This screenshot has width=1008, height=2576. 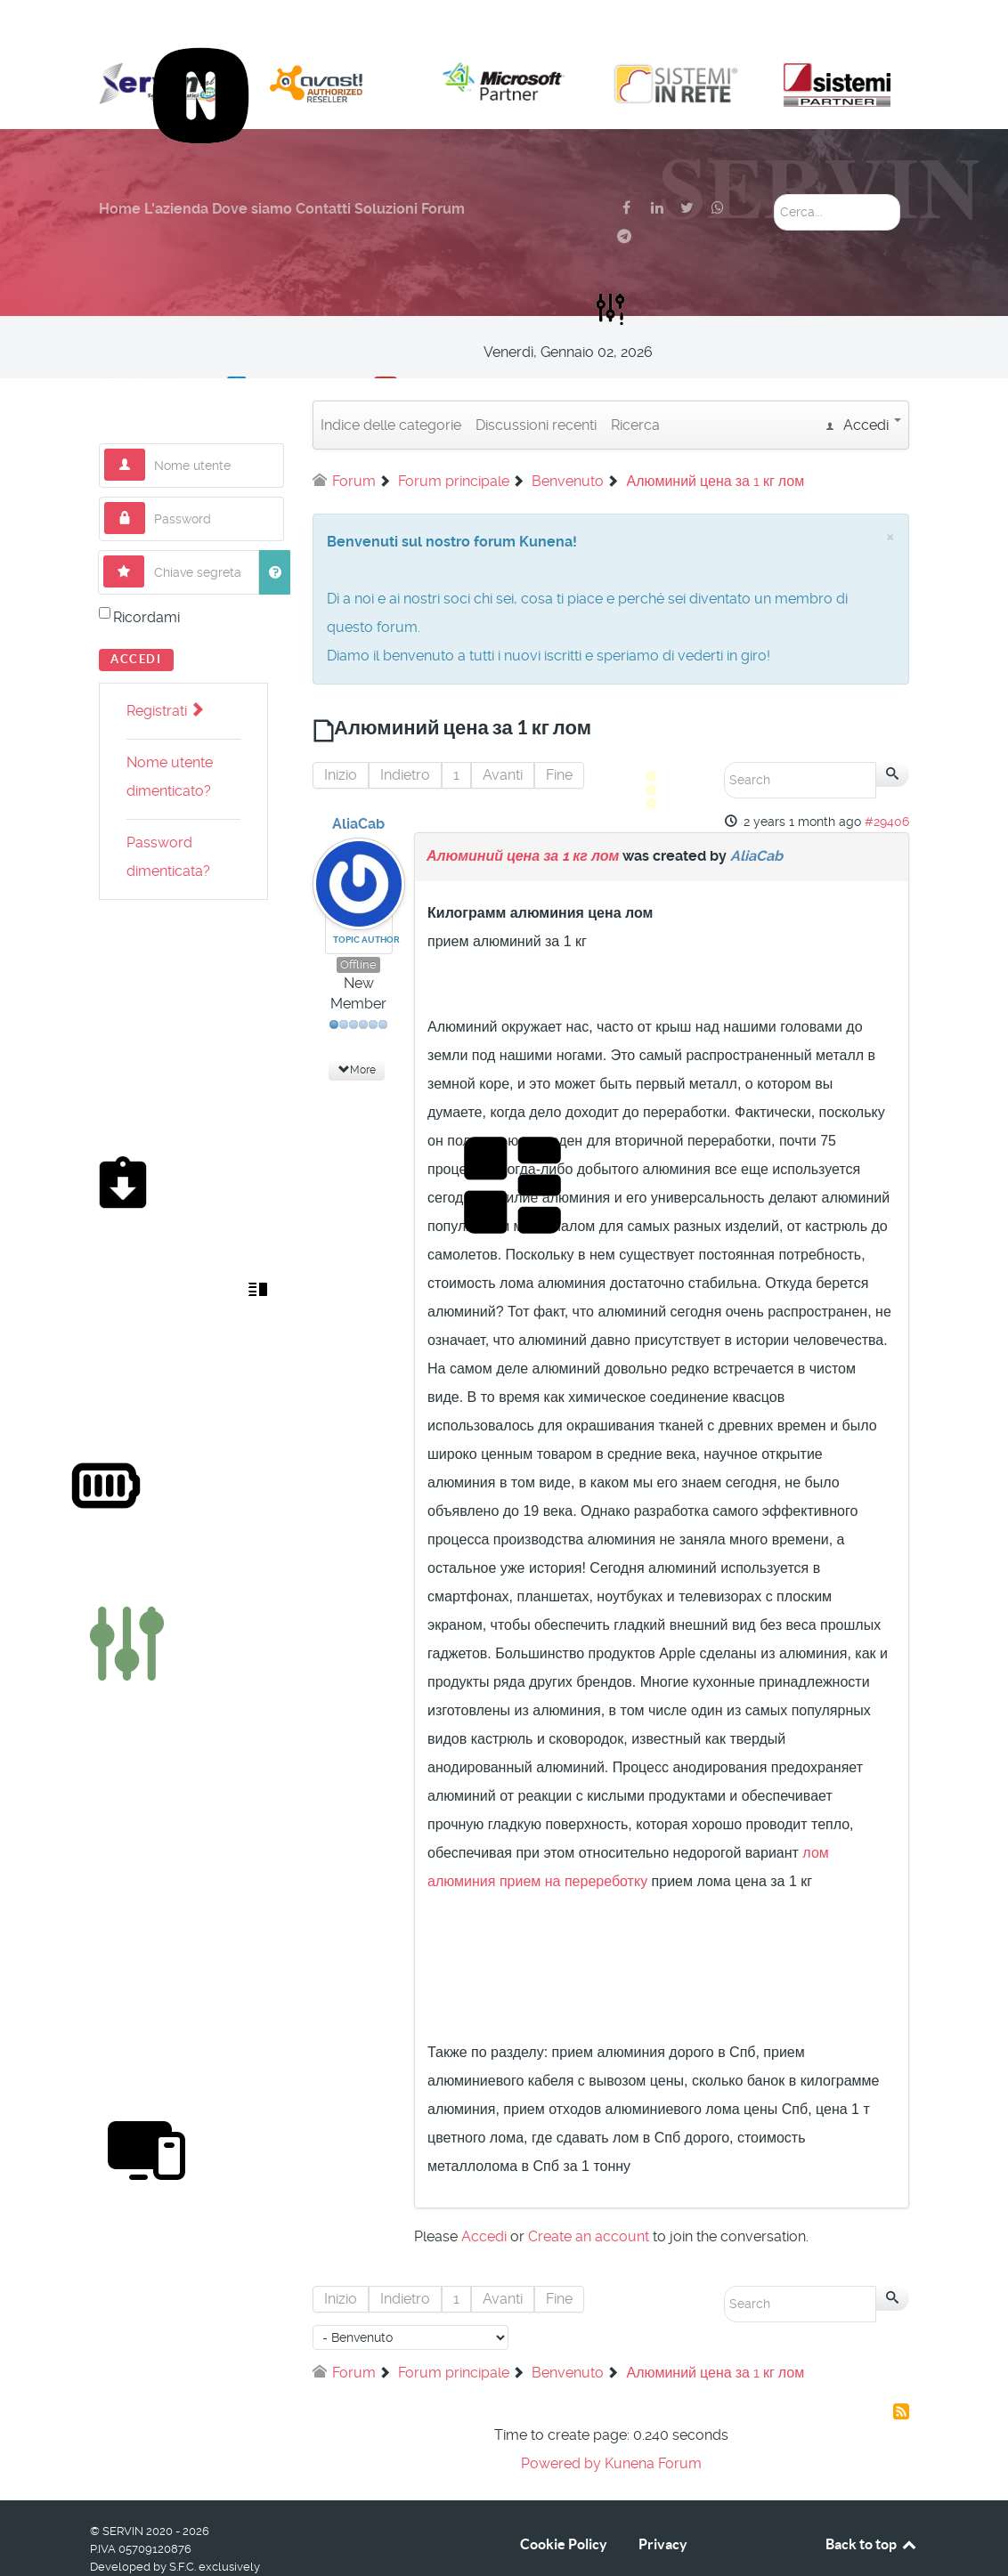 I want to click on toggle vertical split view layout, so click(x=257, y=1289).